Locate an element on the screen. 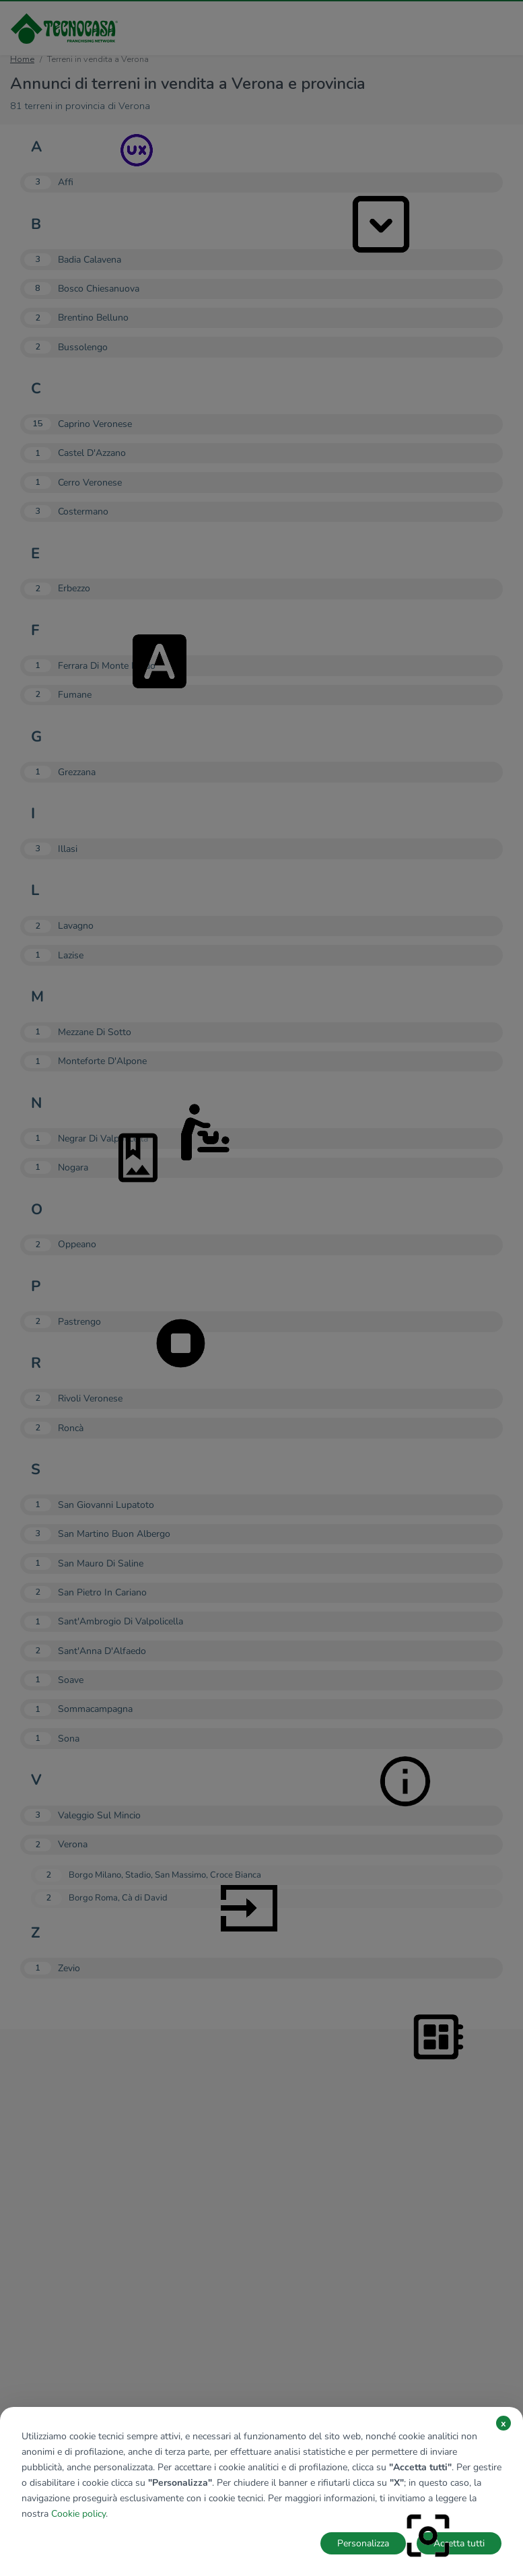 The image size is (523, 2576). access your photo album is located at coordinates (138, 1158).